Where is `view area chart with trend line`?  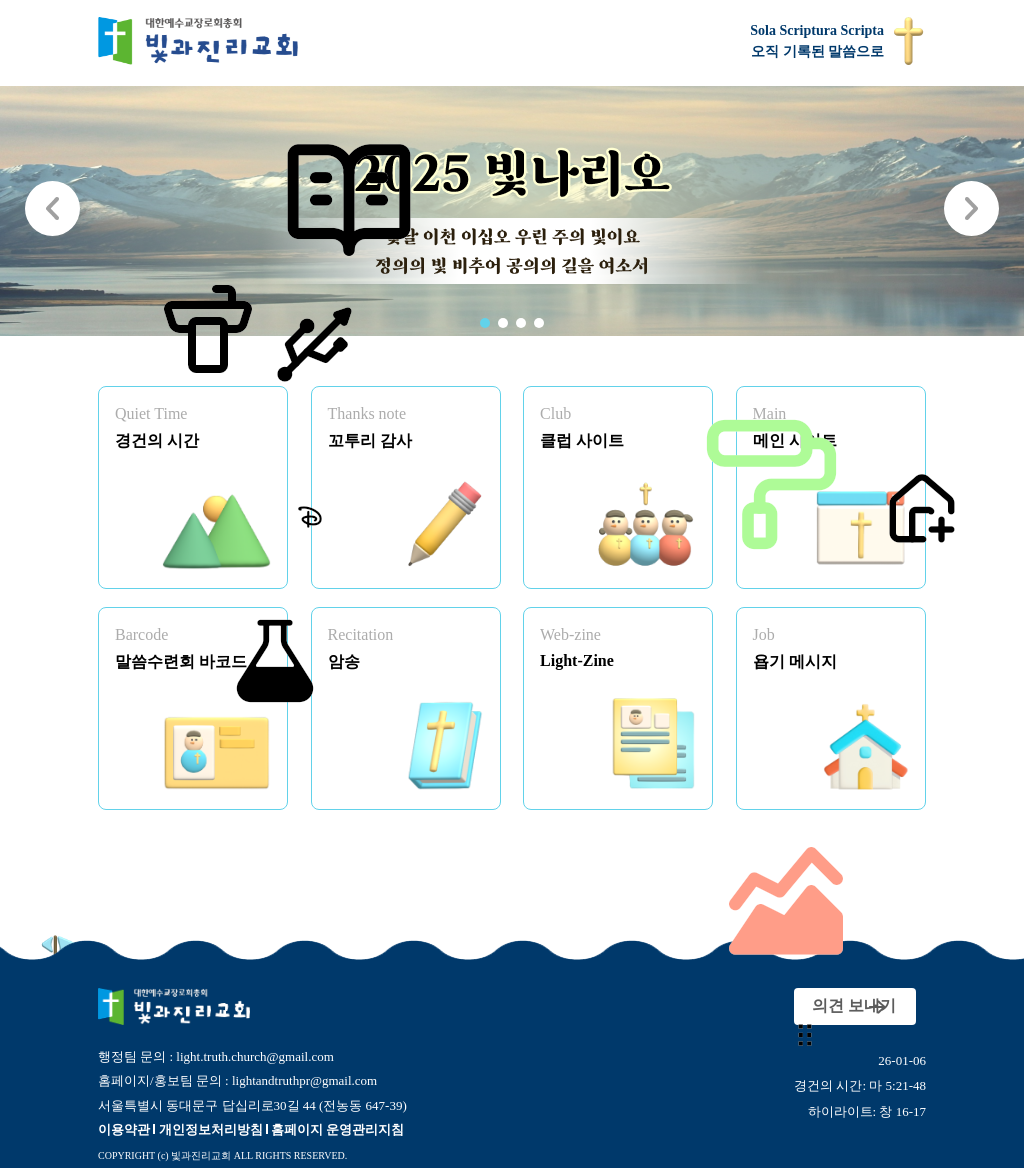
view area chart with trend line is located at coordinates (786, 904).